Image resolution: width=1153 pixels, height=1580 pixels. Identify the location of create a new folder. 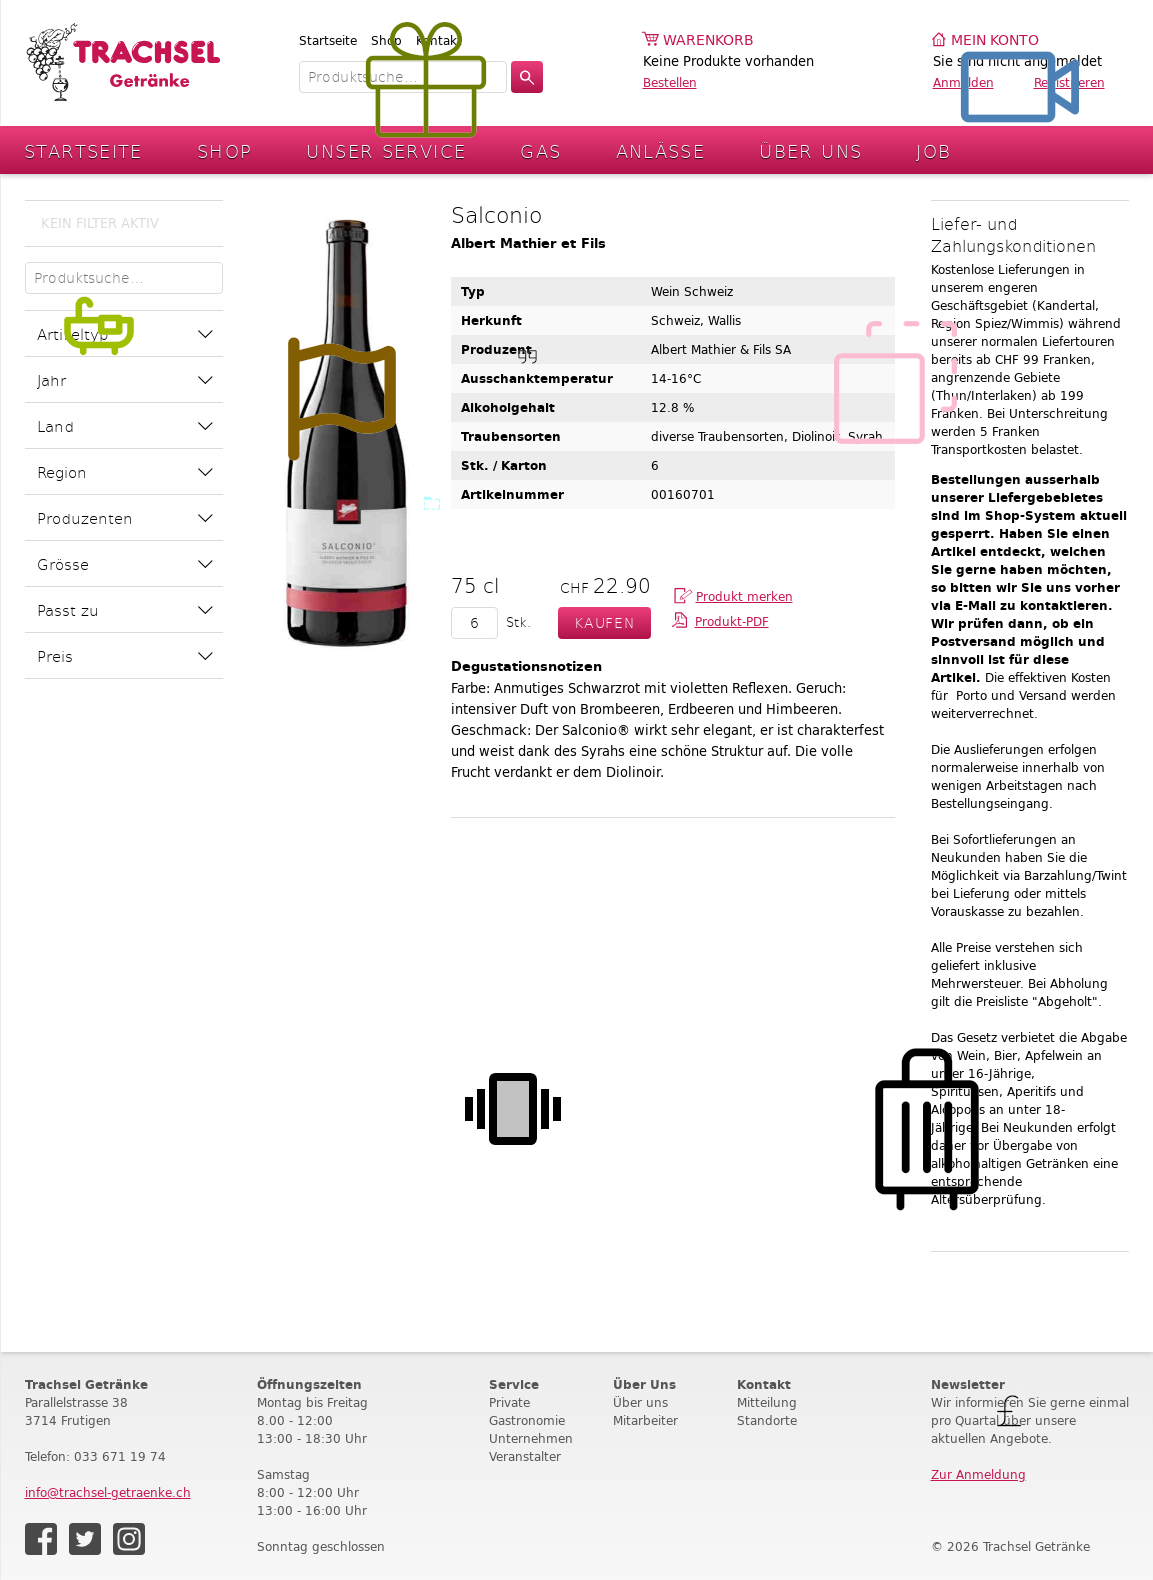
(432, 503).